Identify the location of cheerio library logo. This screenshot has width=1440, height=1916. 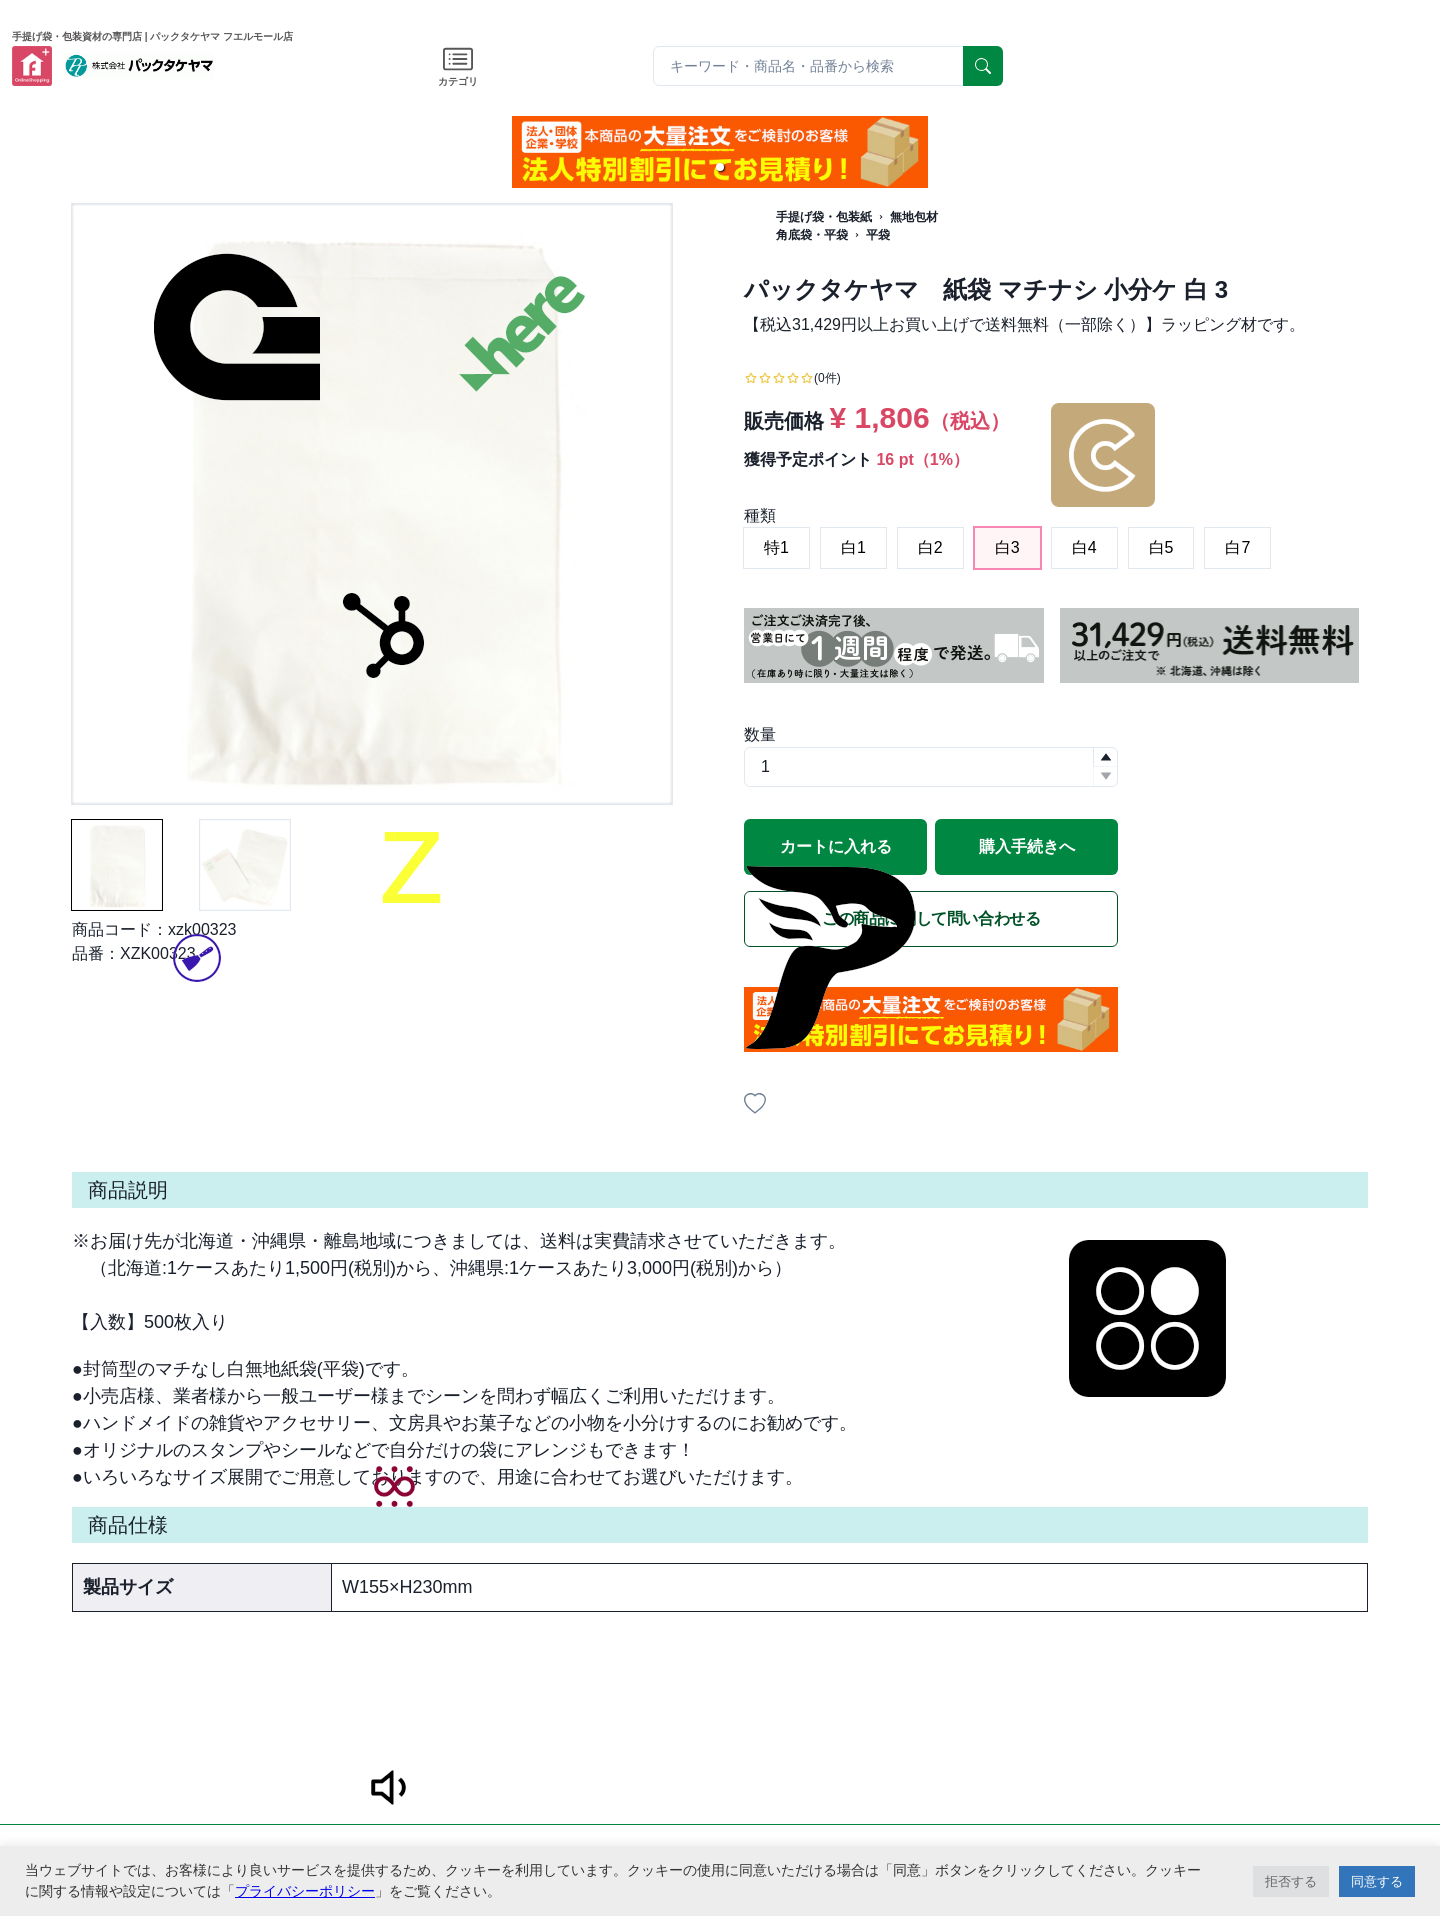
(1103, 455).